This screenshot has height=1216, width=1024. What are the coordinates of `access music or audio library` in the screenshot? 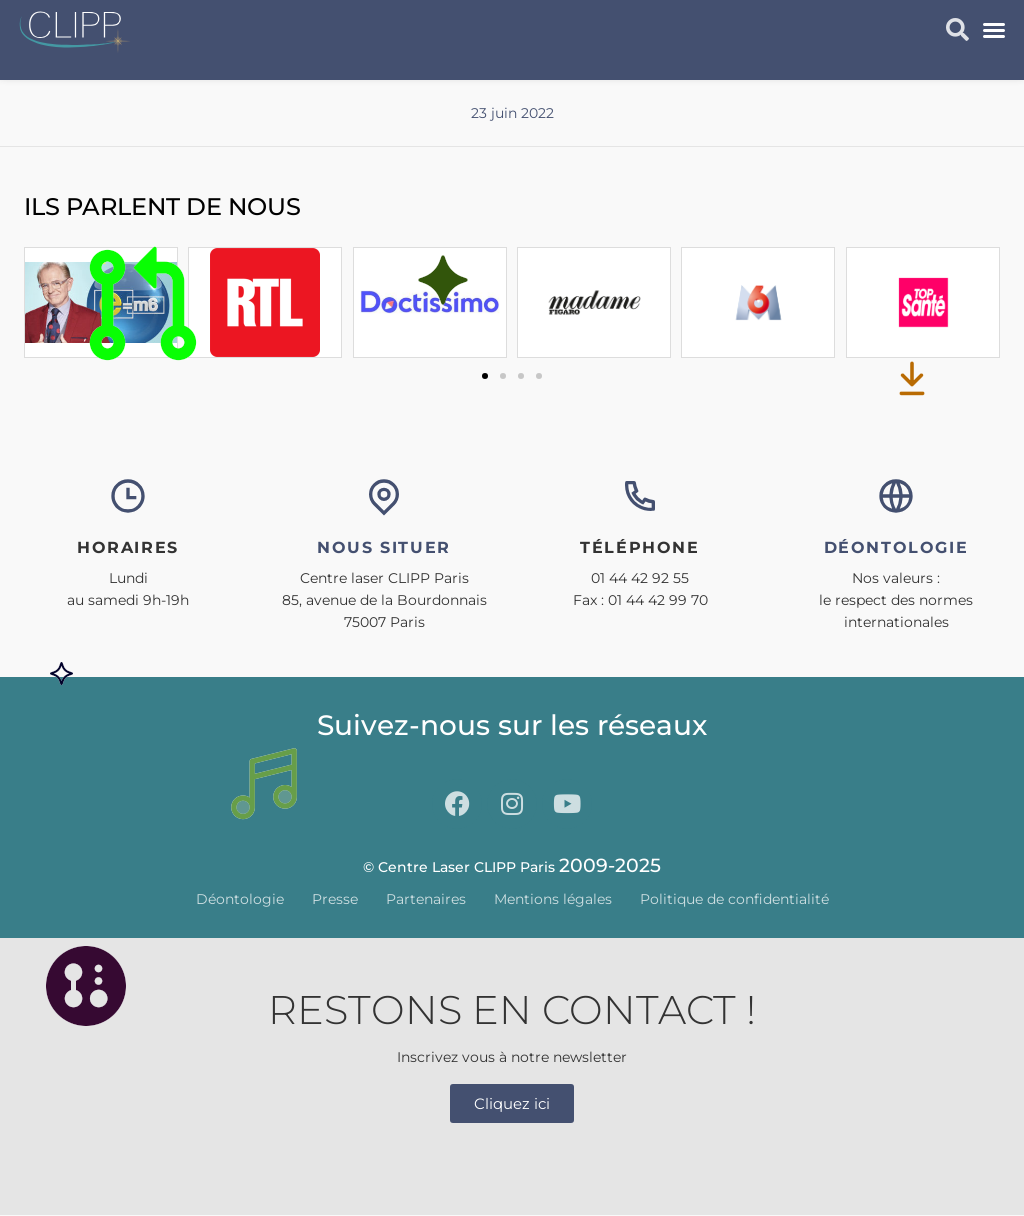 It's located at (268, 785).